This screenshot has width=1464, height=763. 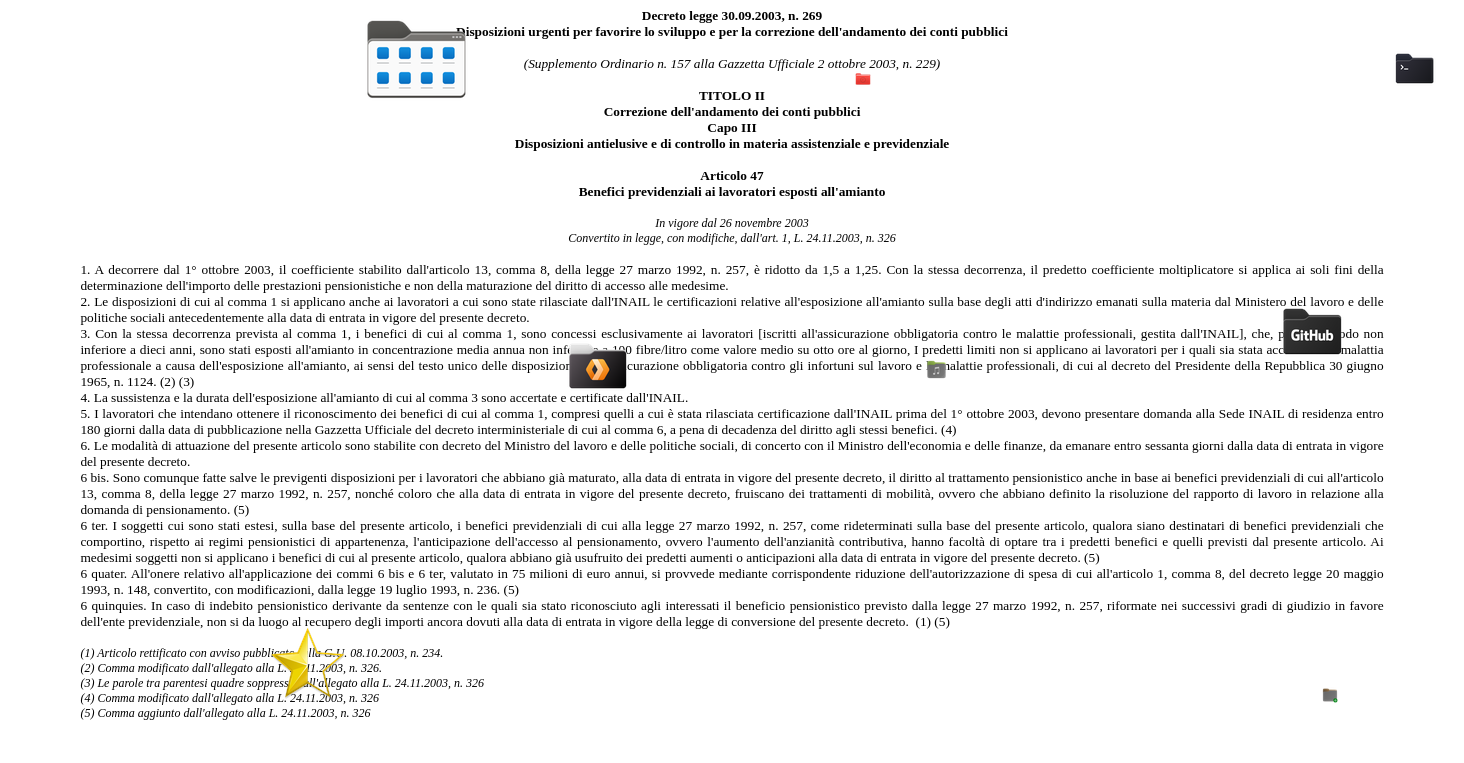 I want to click on open cloudflare workers project folder, so click(x=597, y=367).